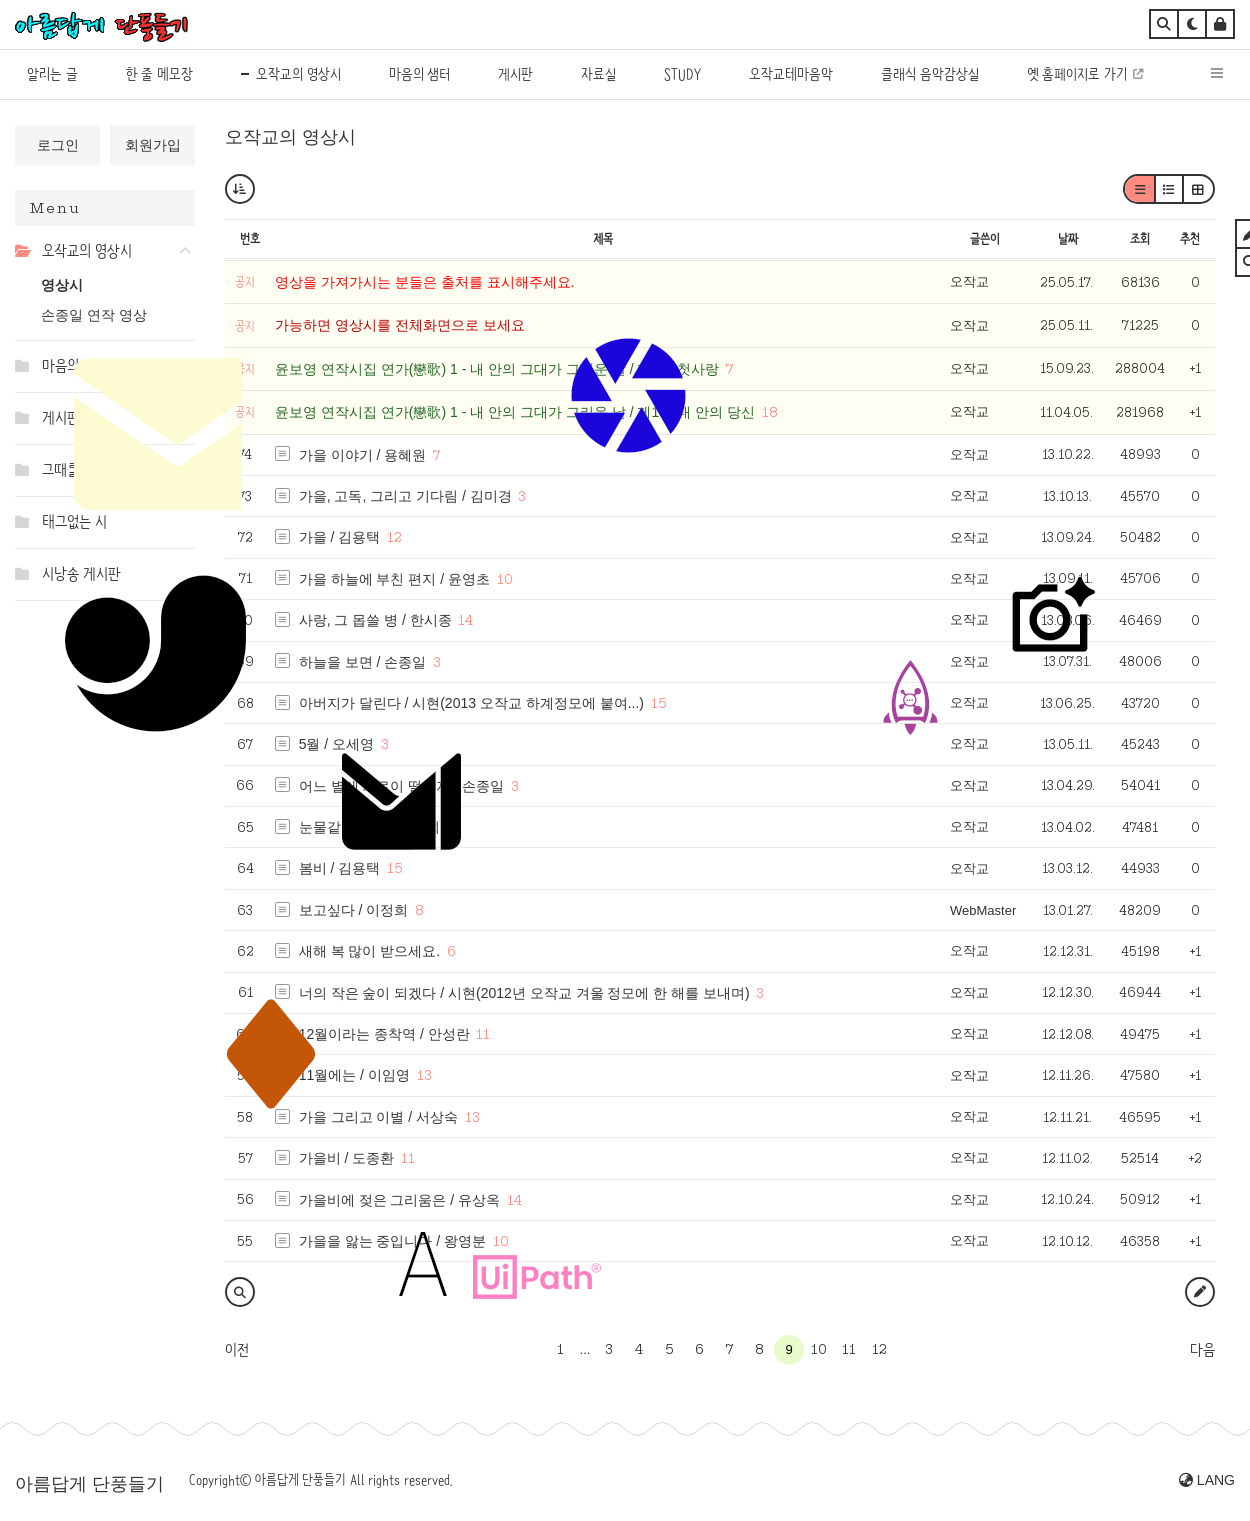 The image size is (1250, 1521). Describe the element at coordinates (271, 1054) in the screenshot. I see `diamond suit symbol for card games` at that location.